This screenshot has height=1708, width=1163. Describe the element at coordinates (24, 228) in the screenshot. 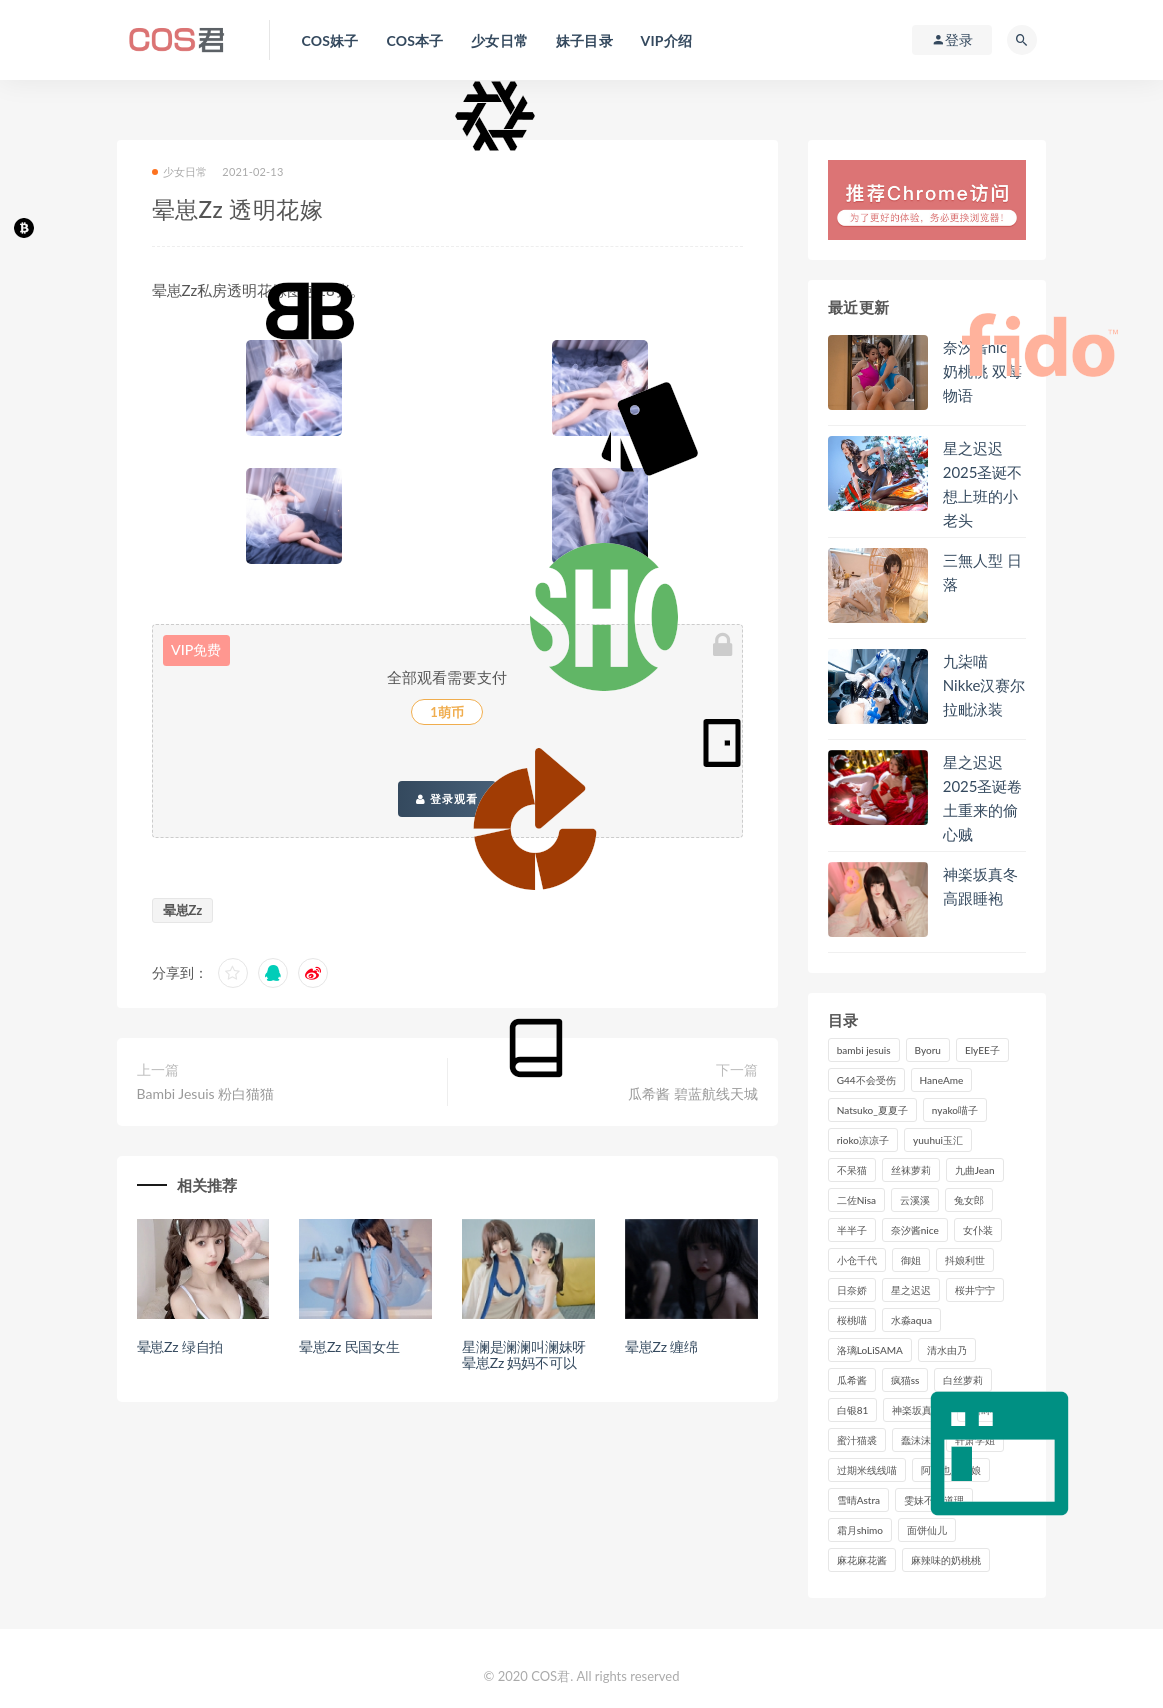

I see `bitcoin sv cryptocurrency logo` at that location.